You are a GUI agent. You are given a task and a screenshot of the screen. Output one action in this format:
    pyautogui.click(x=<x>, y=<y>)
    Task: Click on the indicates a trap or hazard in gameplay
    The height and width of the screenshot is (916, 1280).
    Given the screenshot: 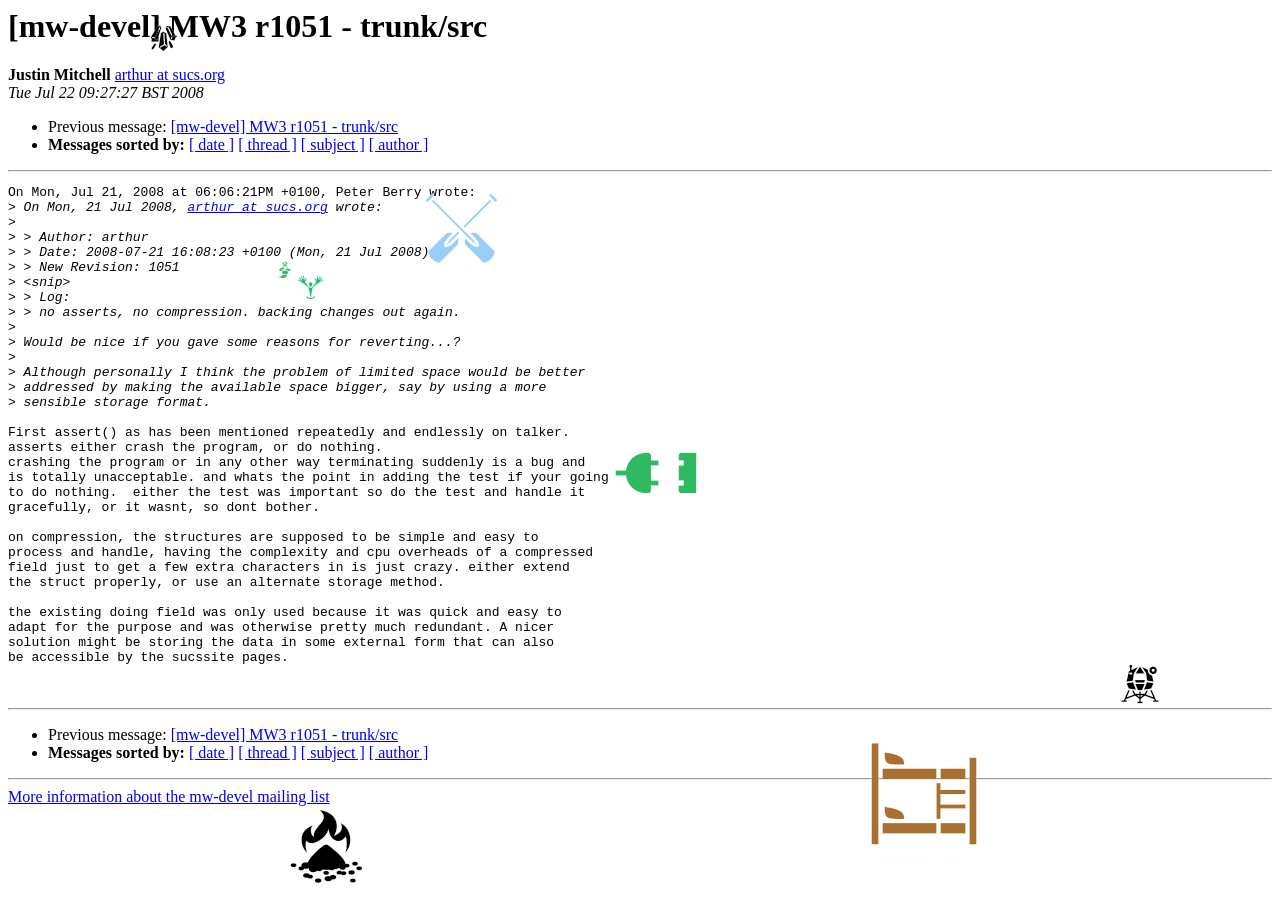 What is the action you would take?
    pyautogui.click(x=310, y=286)
    